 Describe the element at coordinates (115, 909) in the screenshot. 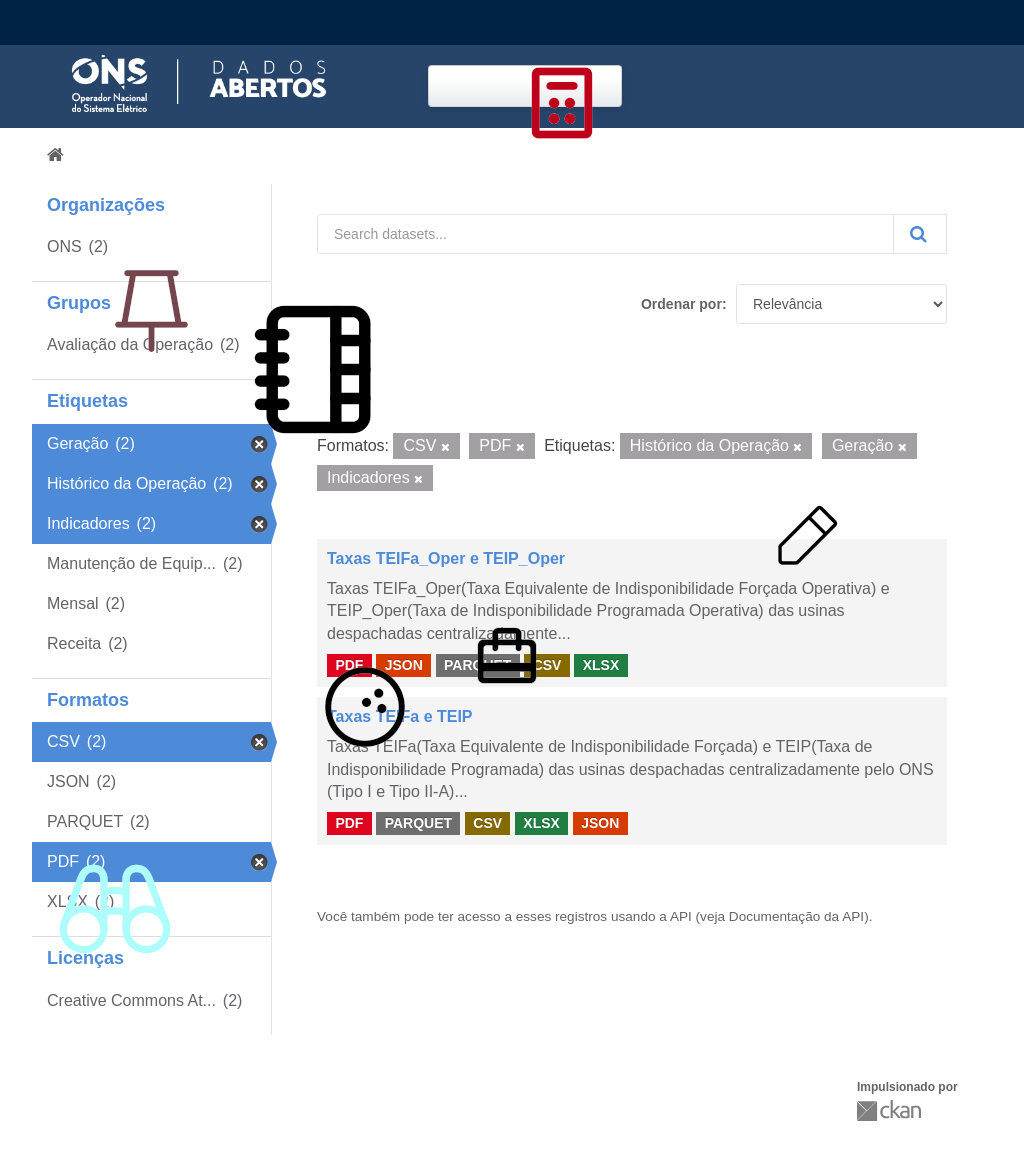

I see `search or explore content` at that location.